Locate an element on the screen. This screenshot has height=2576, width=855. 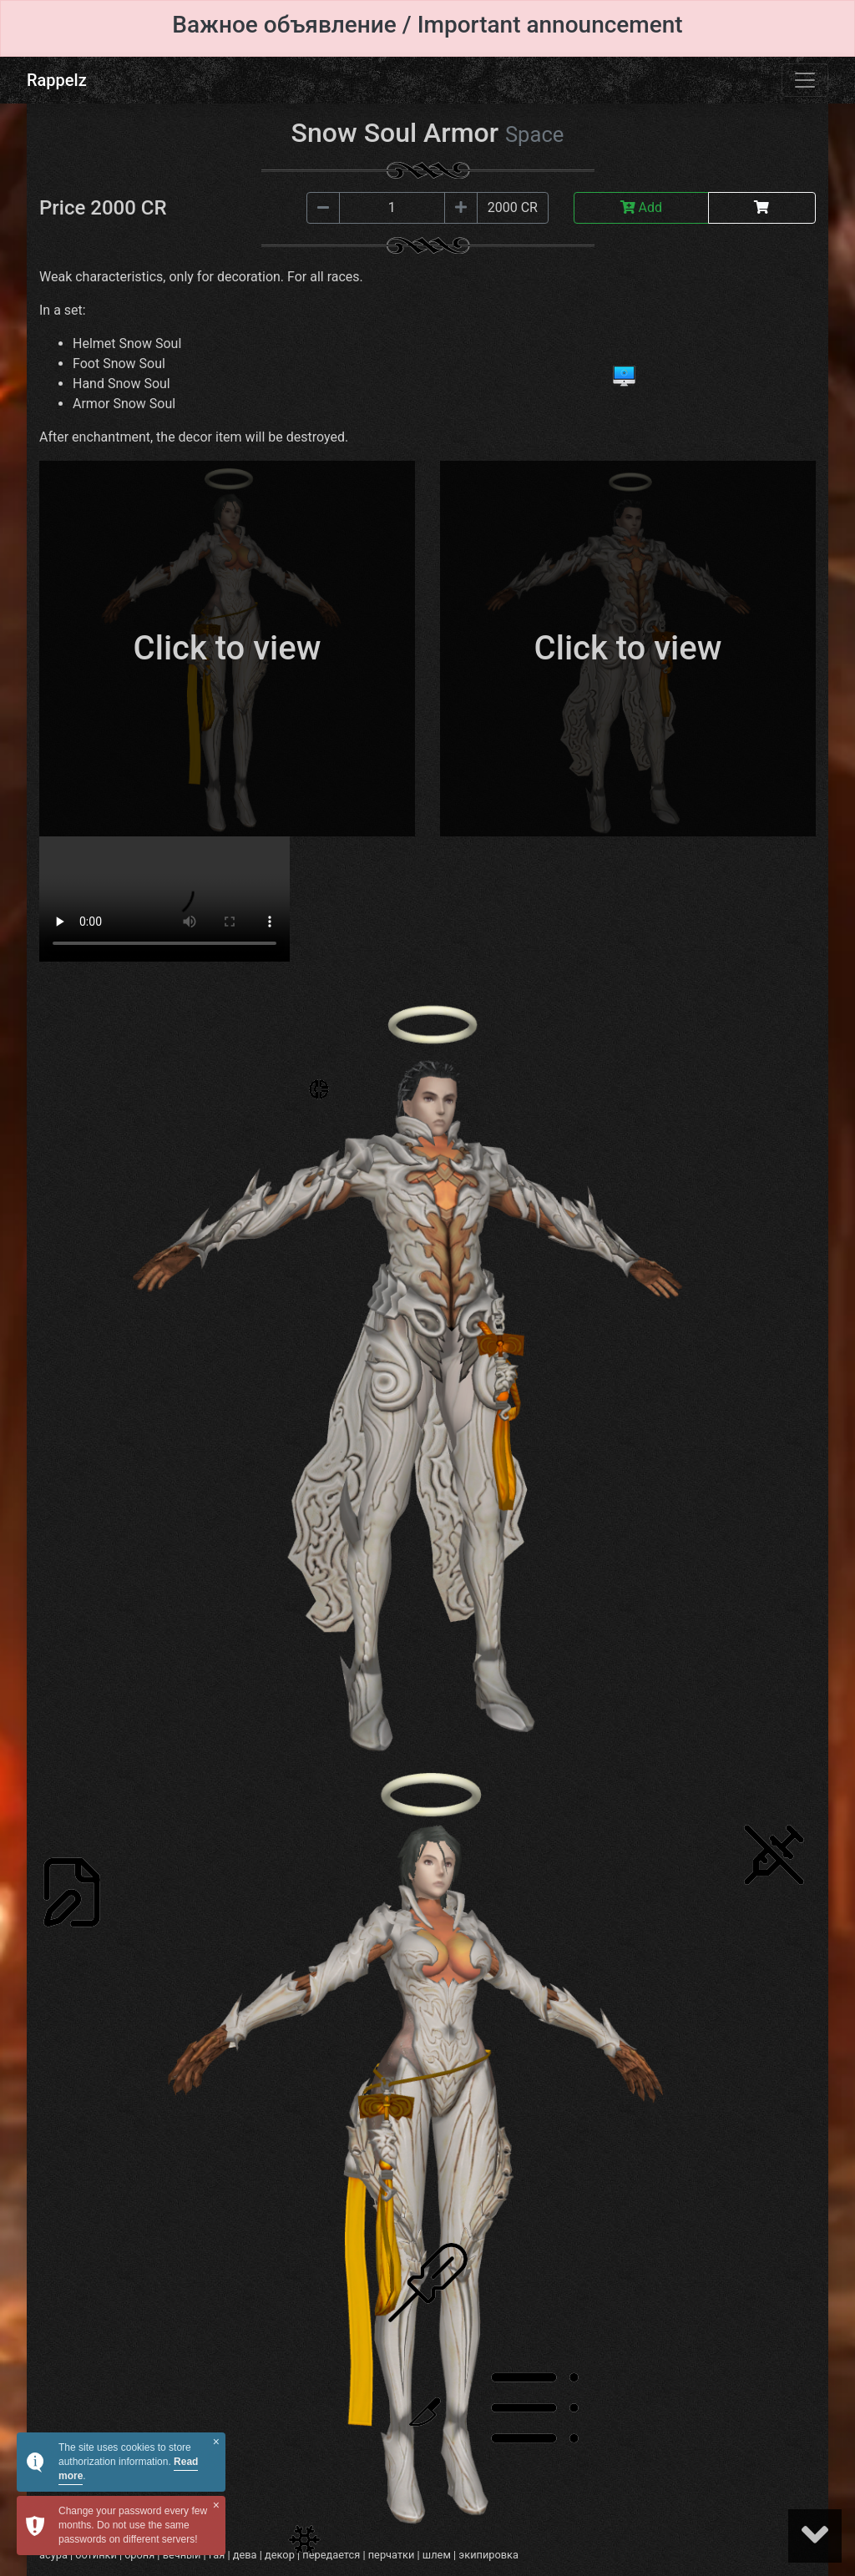
edit this document is located at coordinates (72, 1892).